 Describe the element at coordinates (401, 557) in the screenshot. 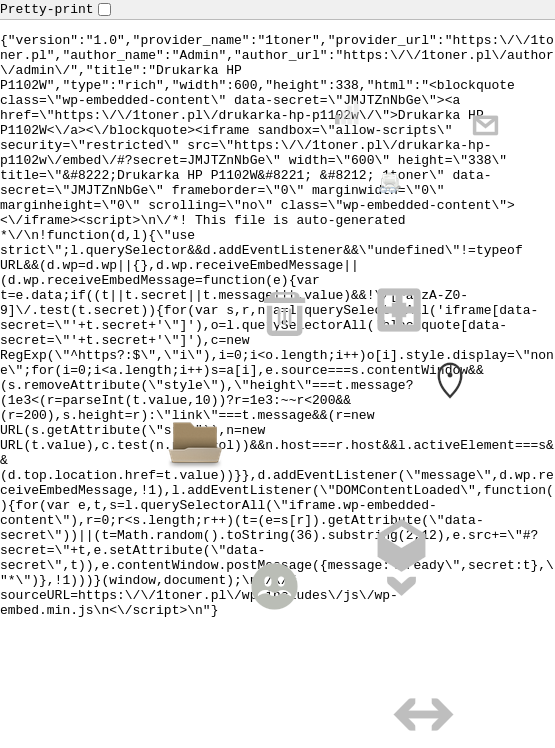

I see `insert an object or 3D element into the document` at that location.